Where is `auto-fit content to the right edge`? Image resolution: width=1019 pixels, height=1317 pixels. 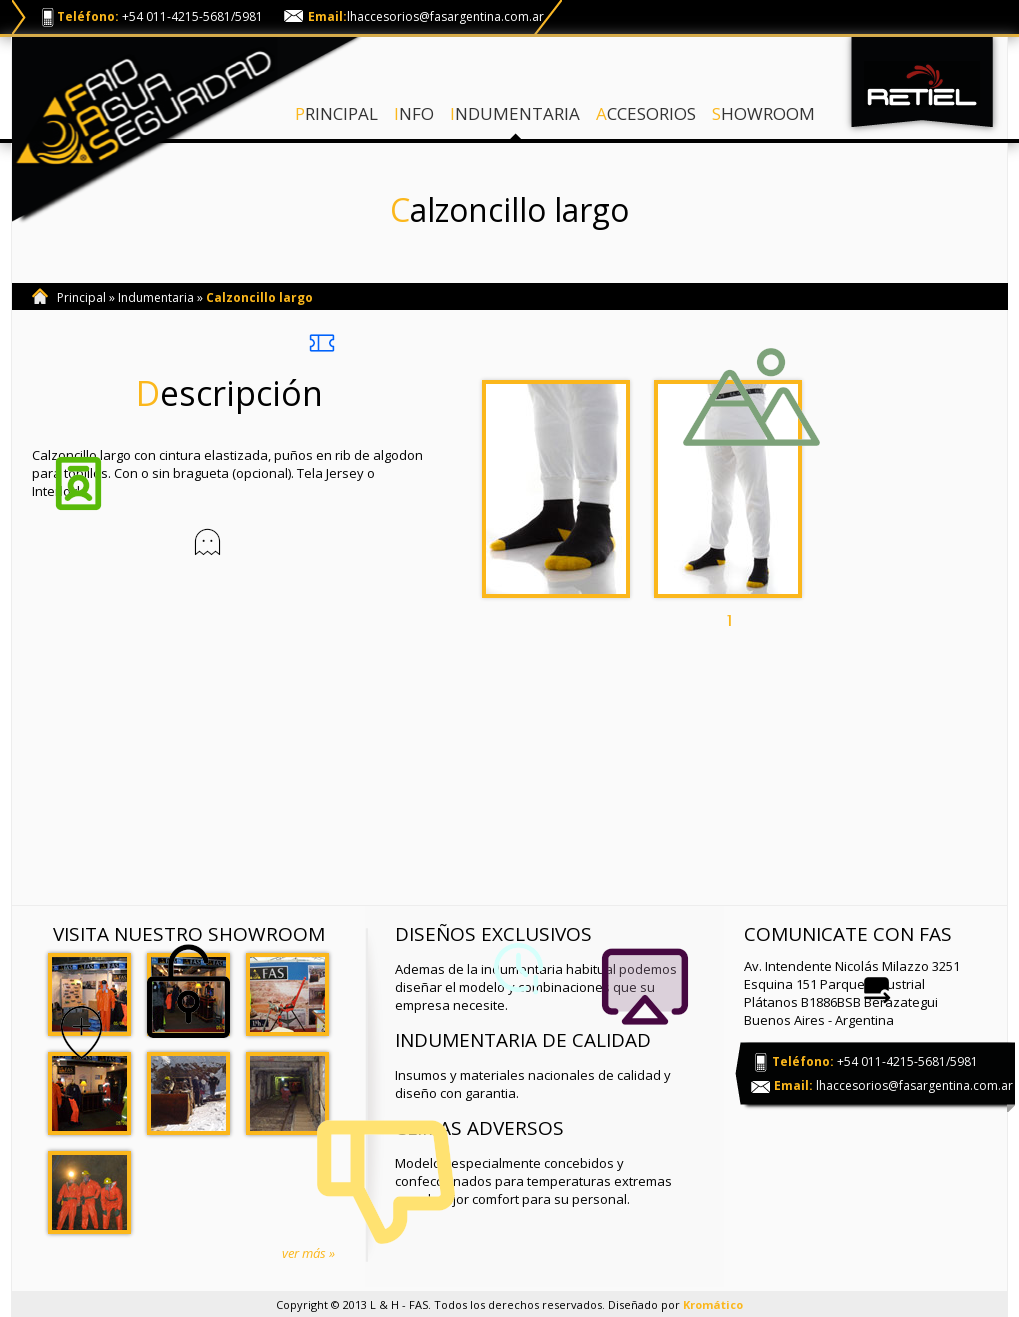
auto-fit content to the right edge is located at coordinates (876, 989).